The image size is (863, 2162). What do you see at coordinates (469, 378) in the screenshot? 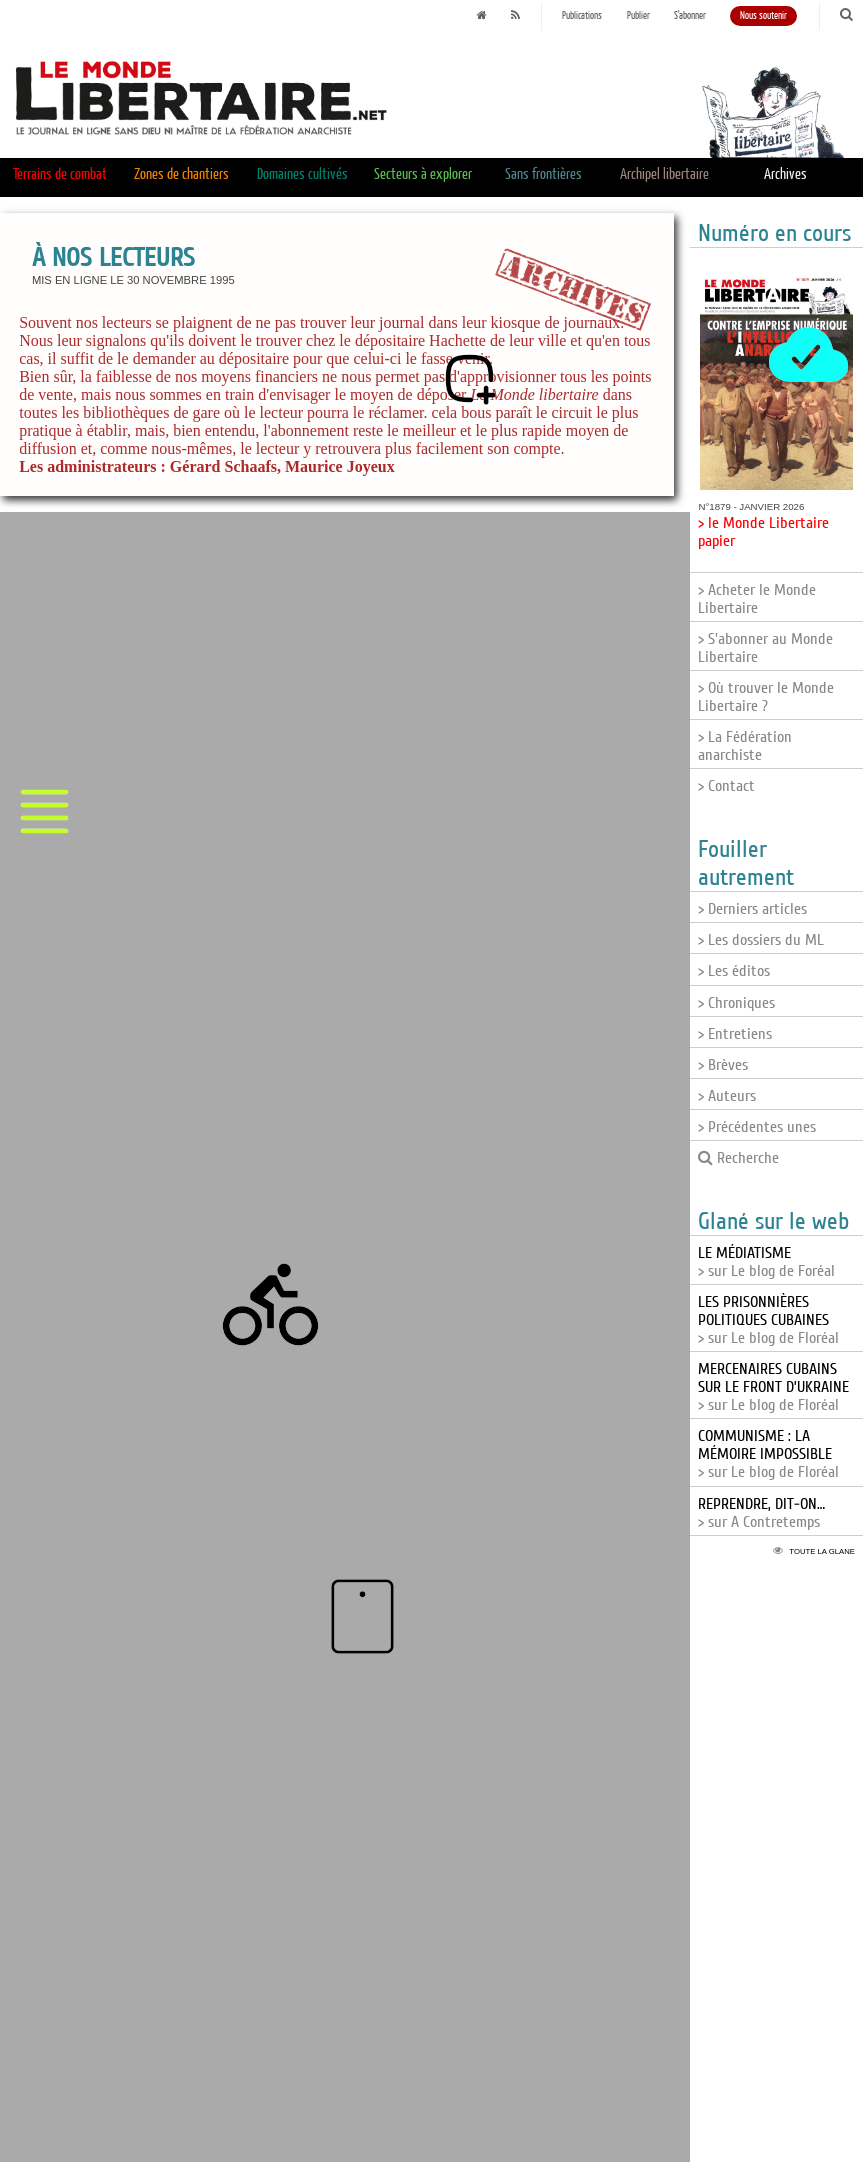
I see `add a new item or create new content` at bounding box center [469, 378].